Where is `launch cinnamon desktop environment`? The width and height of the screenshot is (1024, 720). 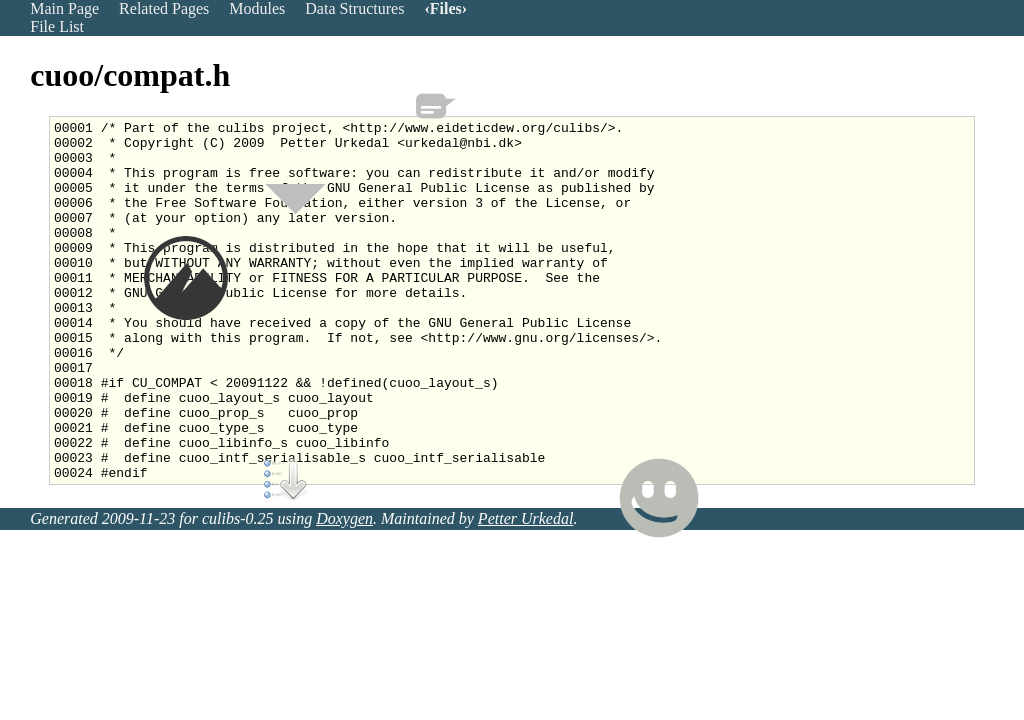
launch cinnamon desktop environment is located at coordinates (186, 278).